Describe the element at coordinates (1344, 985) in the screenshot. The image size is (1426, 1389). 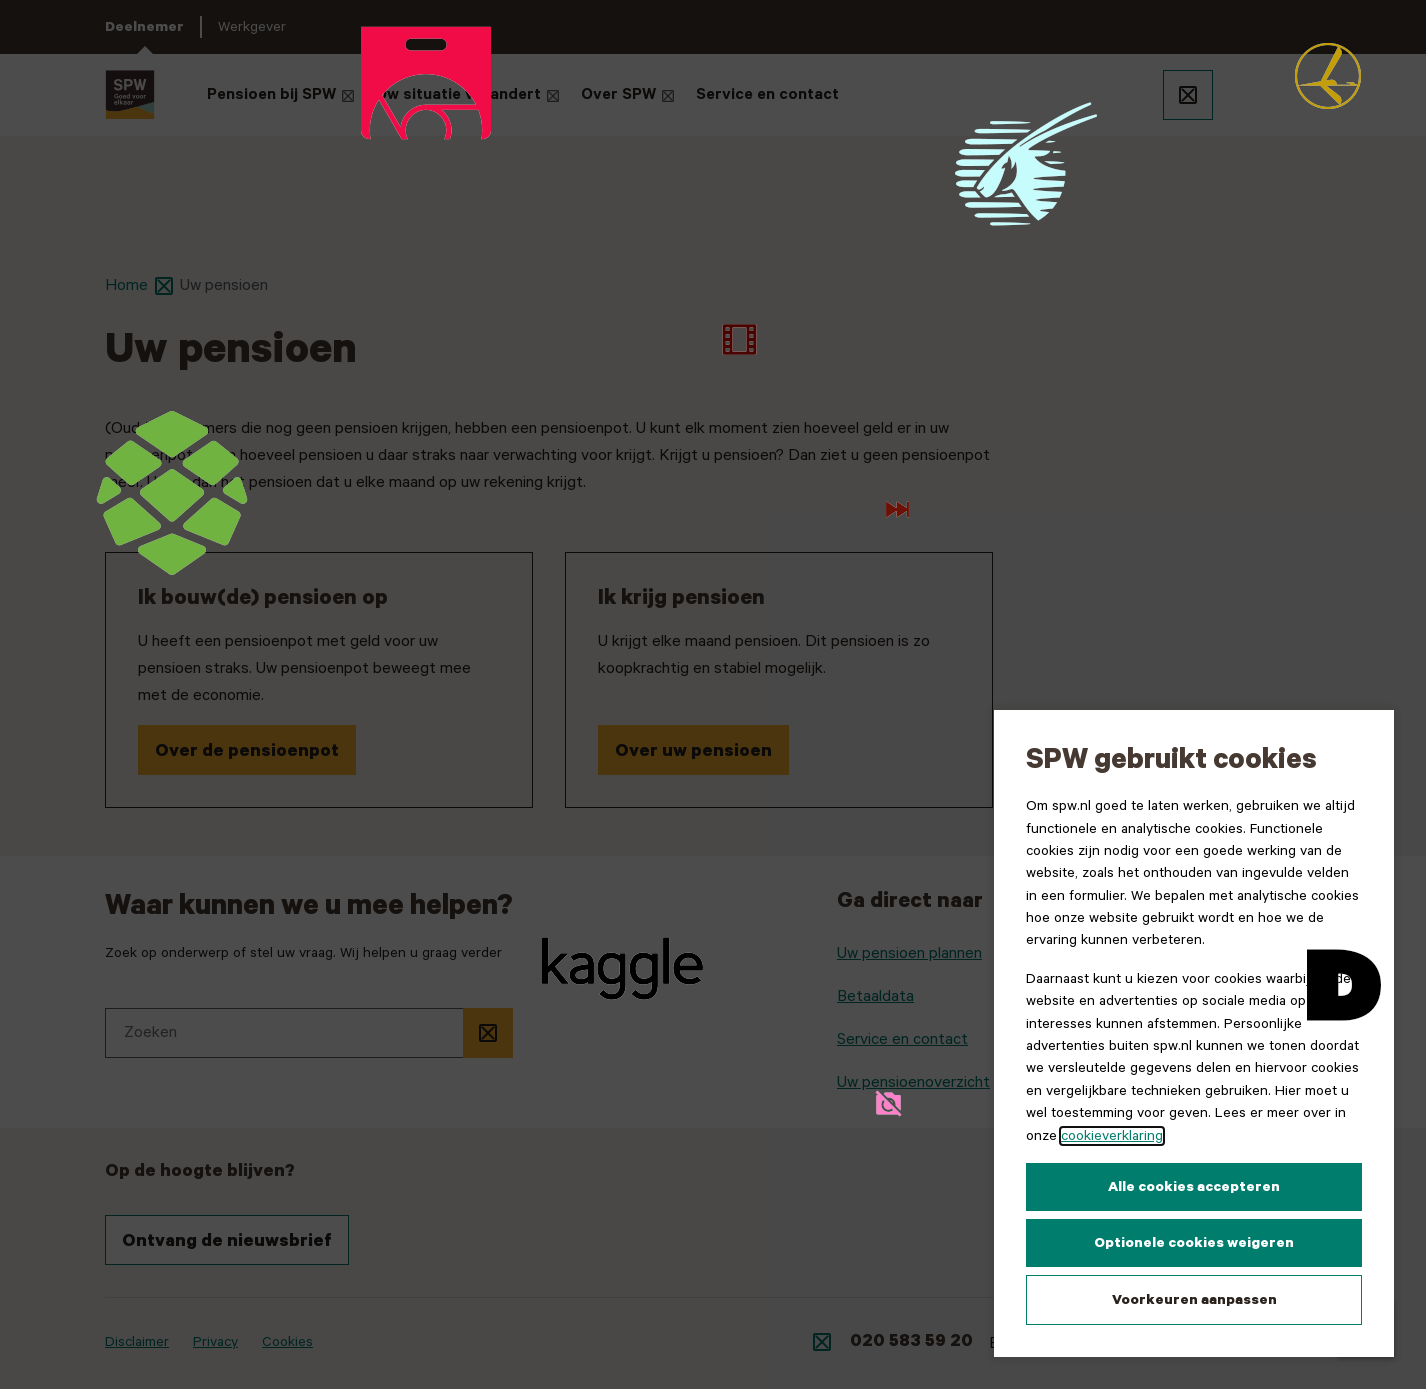
I see `DMM.com logo` at that location.